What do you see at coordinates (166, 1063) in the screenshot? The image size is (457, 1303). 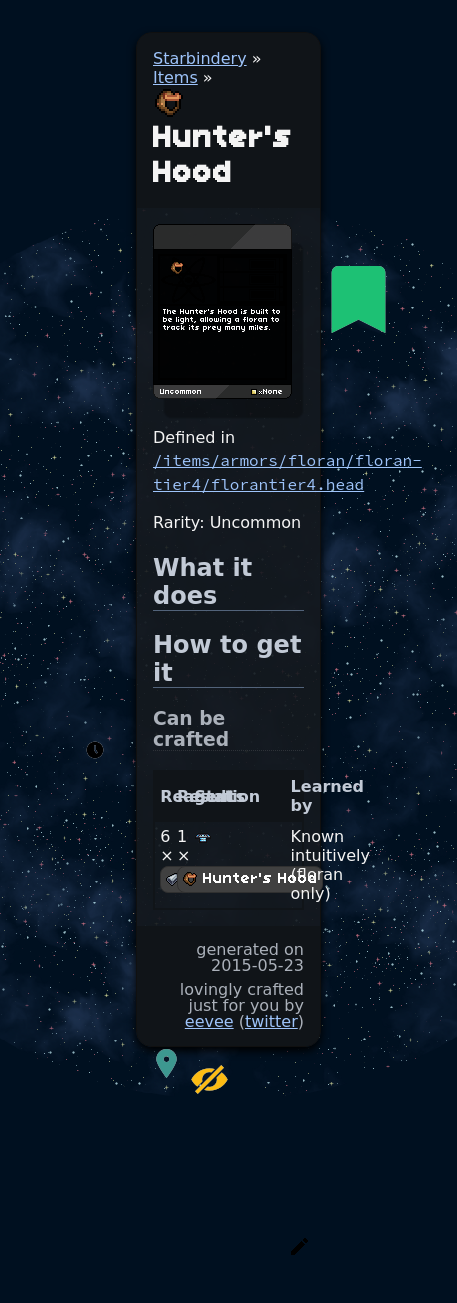 I see `view current location on map` at bounding box center [166, 1063].